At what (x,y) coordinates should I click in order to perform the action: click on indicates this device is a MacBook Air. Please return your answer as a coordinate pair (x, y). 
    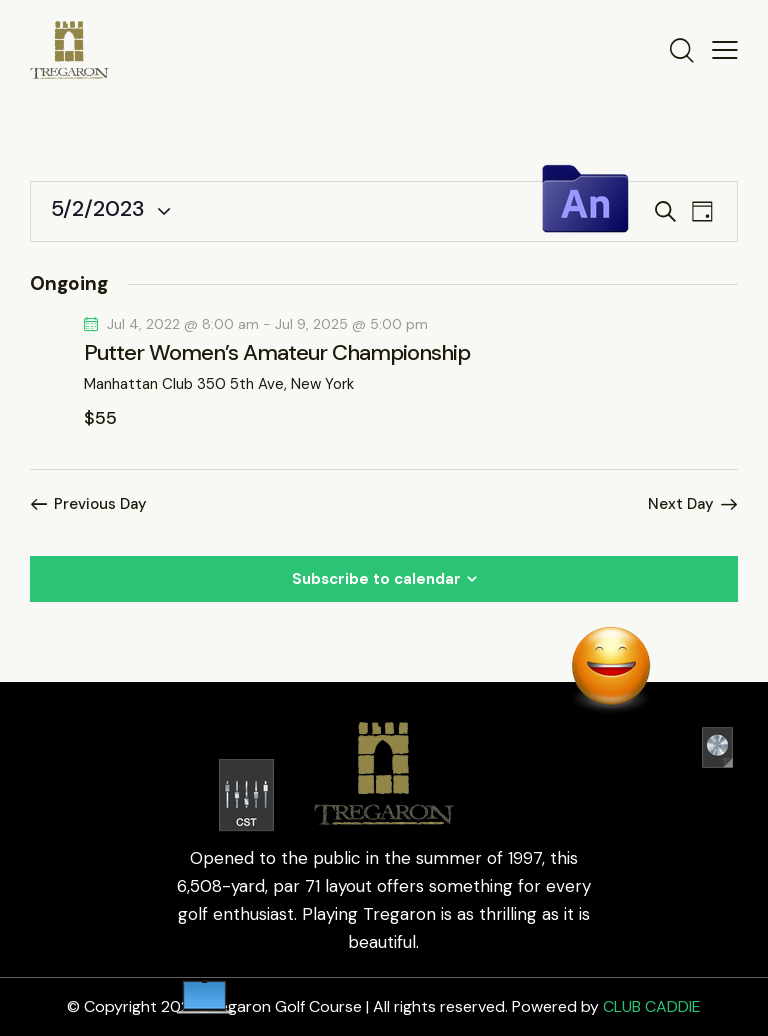
    Looking at the image, I should click on (204, 992).